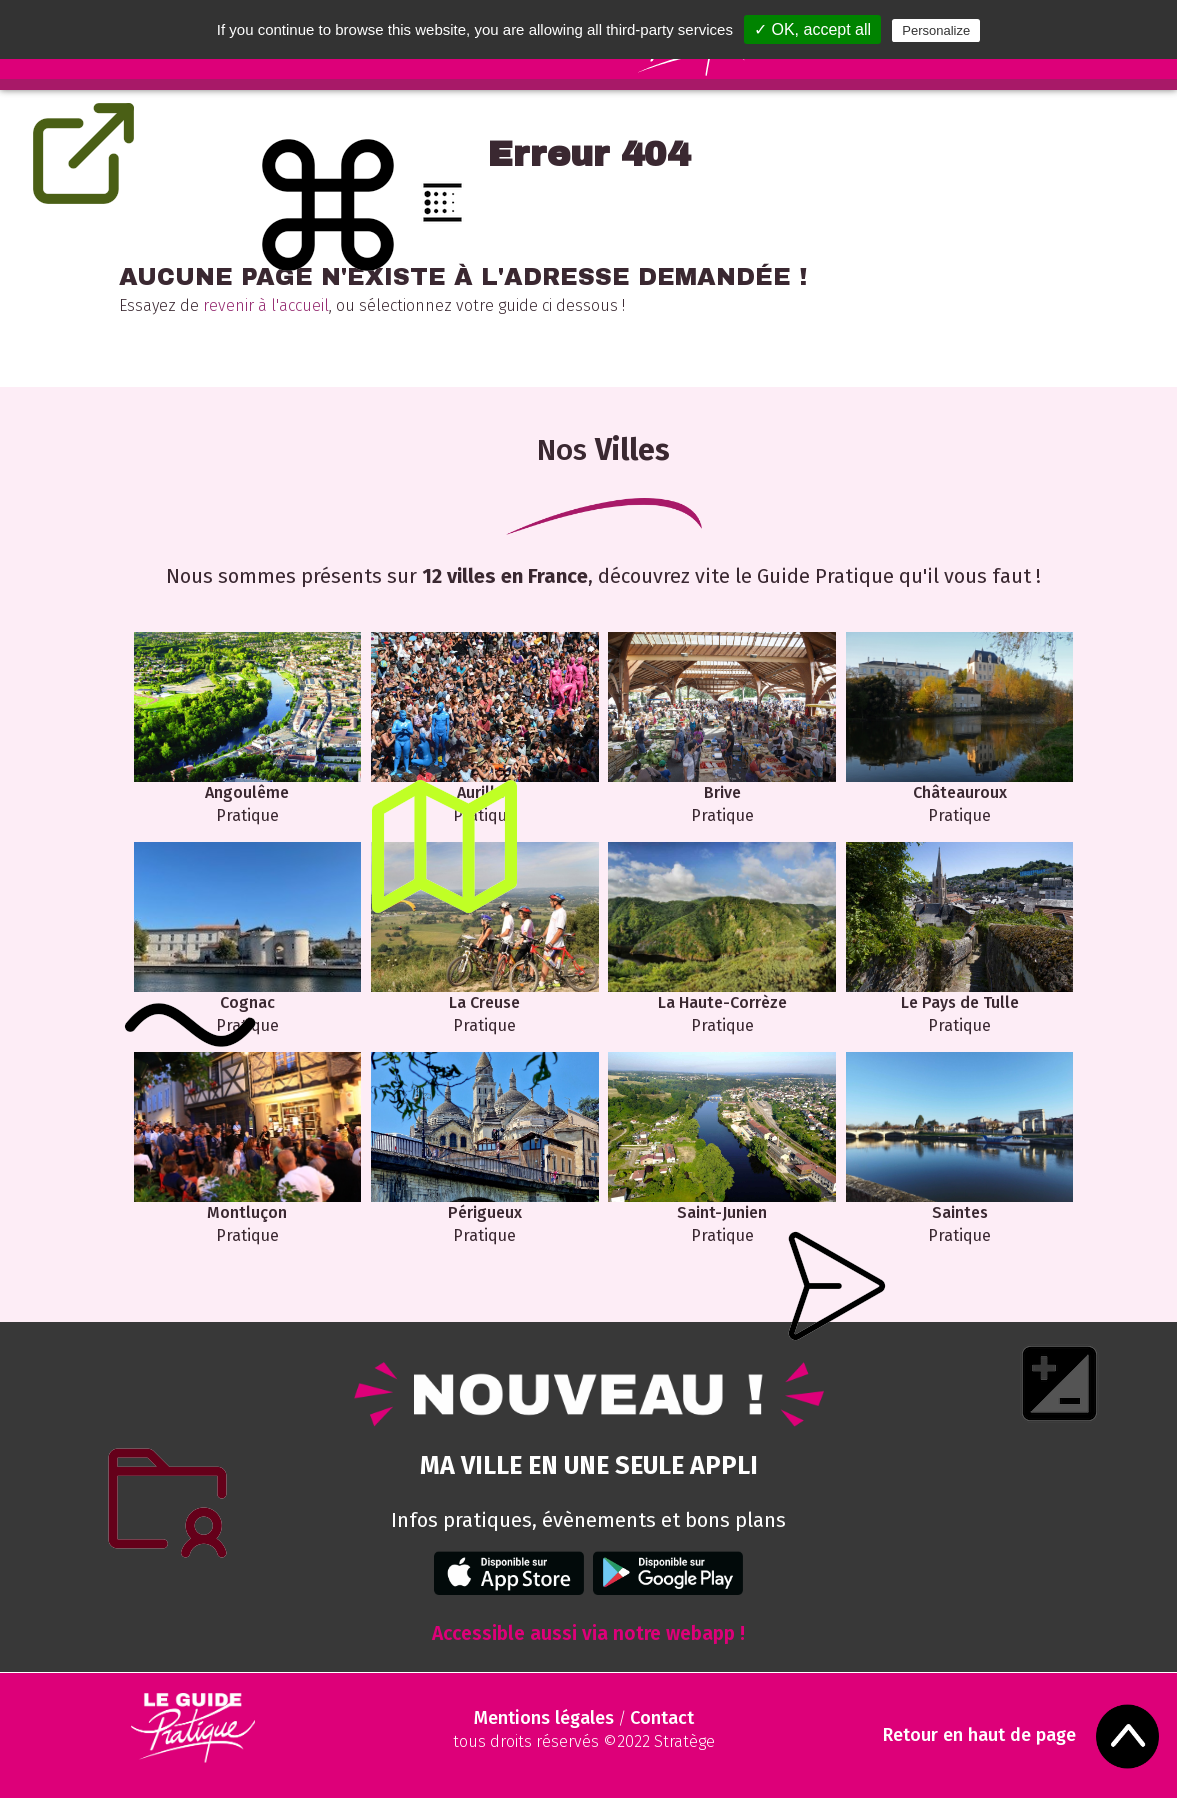 The image size is (1177, 1798). I want to click on access user profile folder, so click(167, 1498).